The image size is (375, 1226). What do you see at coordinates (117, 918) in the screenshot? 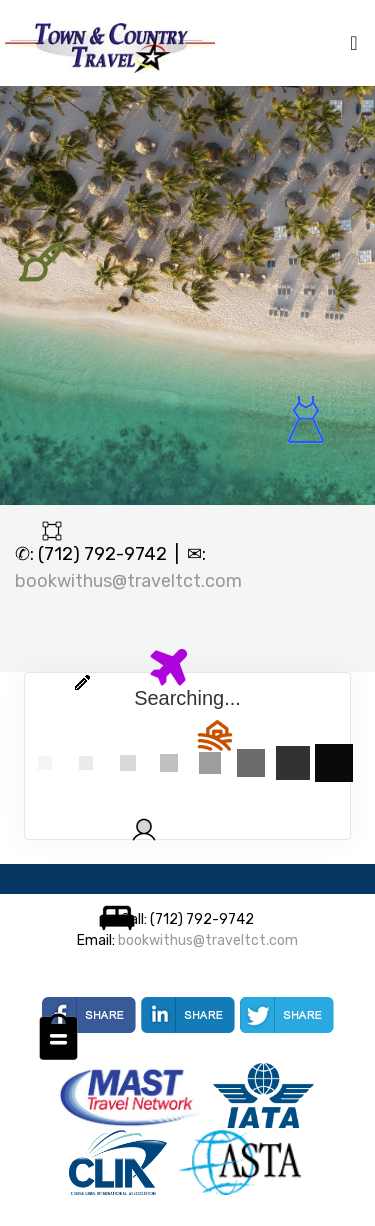
I see `view hotel room or accommodation options` at bounding box center [117, 918].